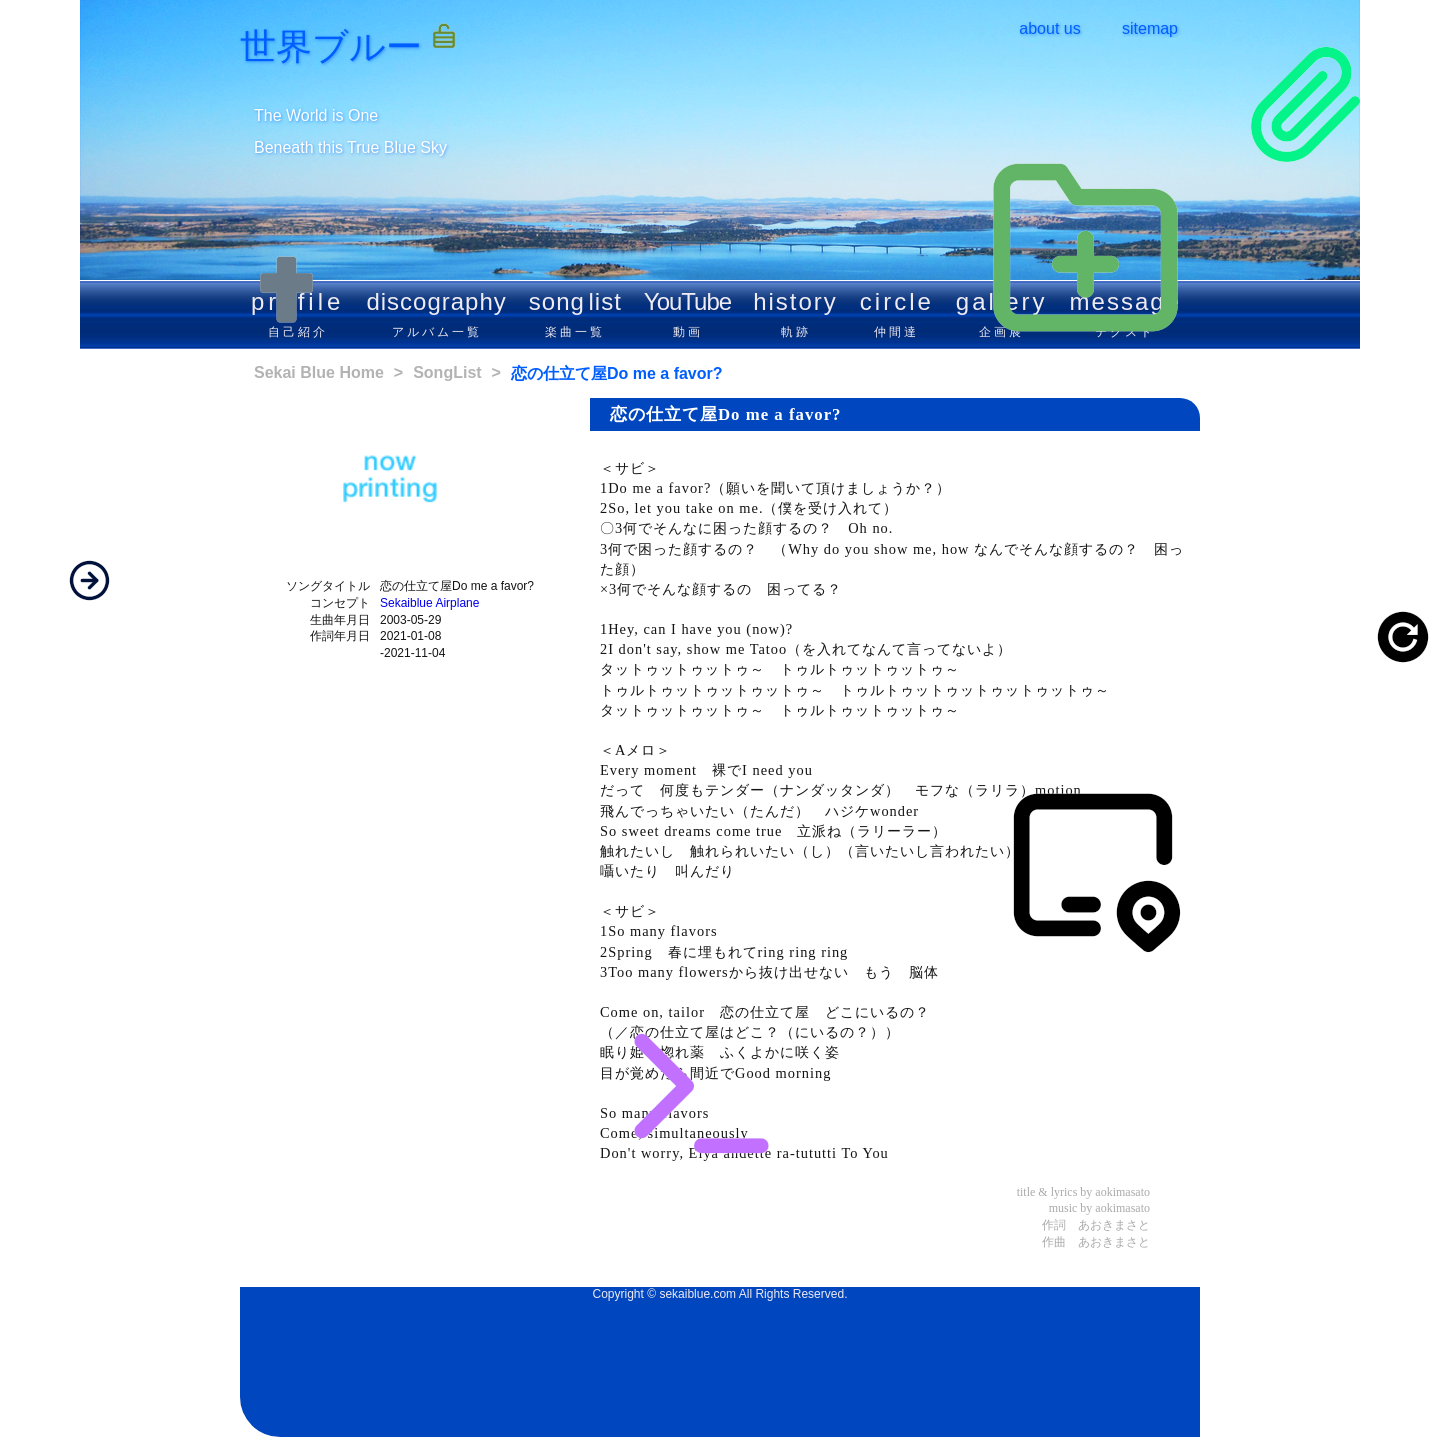 This screenshot has height=1437, width=1440. Describe the element at coordinates (1307, 106) in the screenshot. I see `attach a file to your message` at that location.